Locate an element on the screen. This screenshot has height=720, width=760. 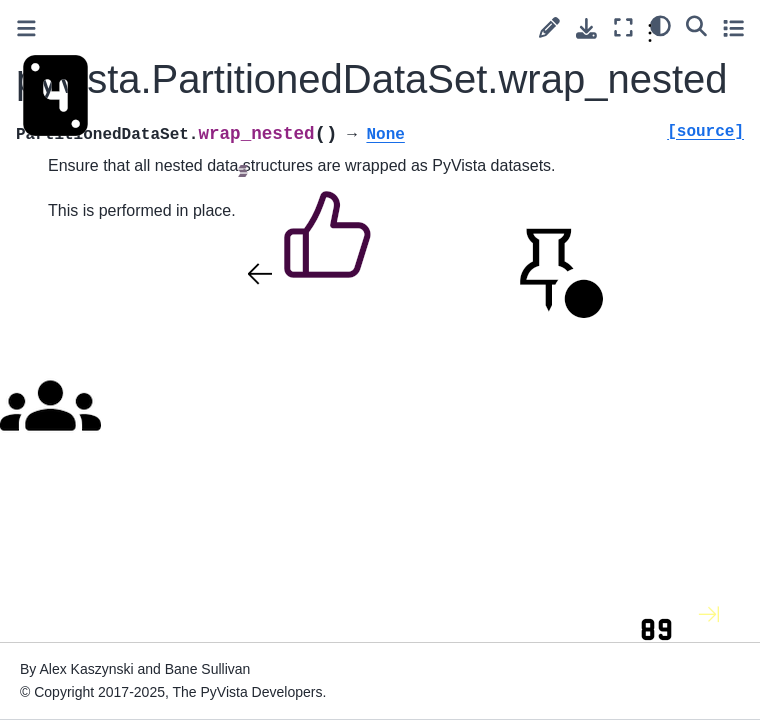
like or approve content is located at coordinates (327, 234).